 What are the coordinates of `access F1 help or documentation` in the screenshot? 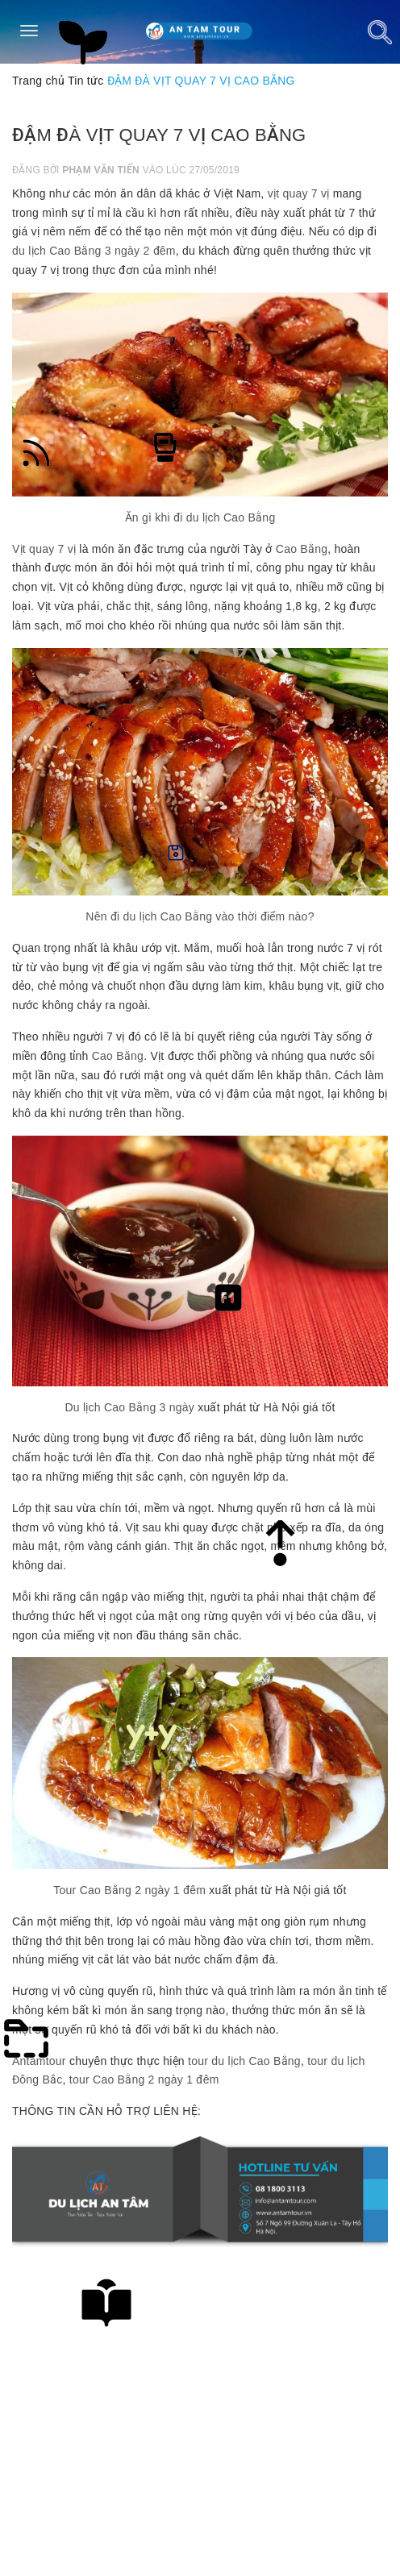 It's located at (228, 1298).